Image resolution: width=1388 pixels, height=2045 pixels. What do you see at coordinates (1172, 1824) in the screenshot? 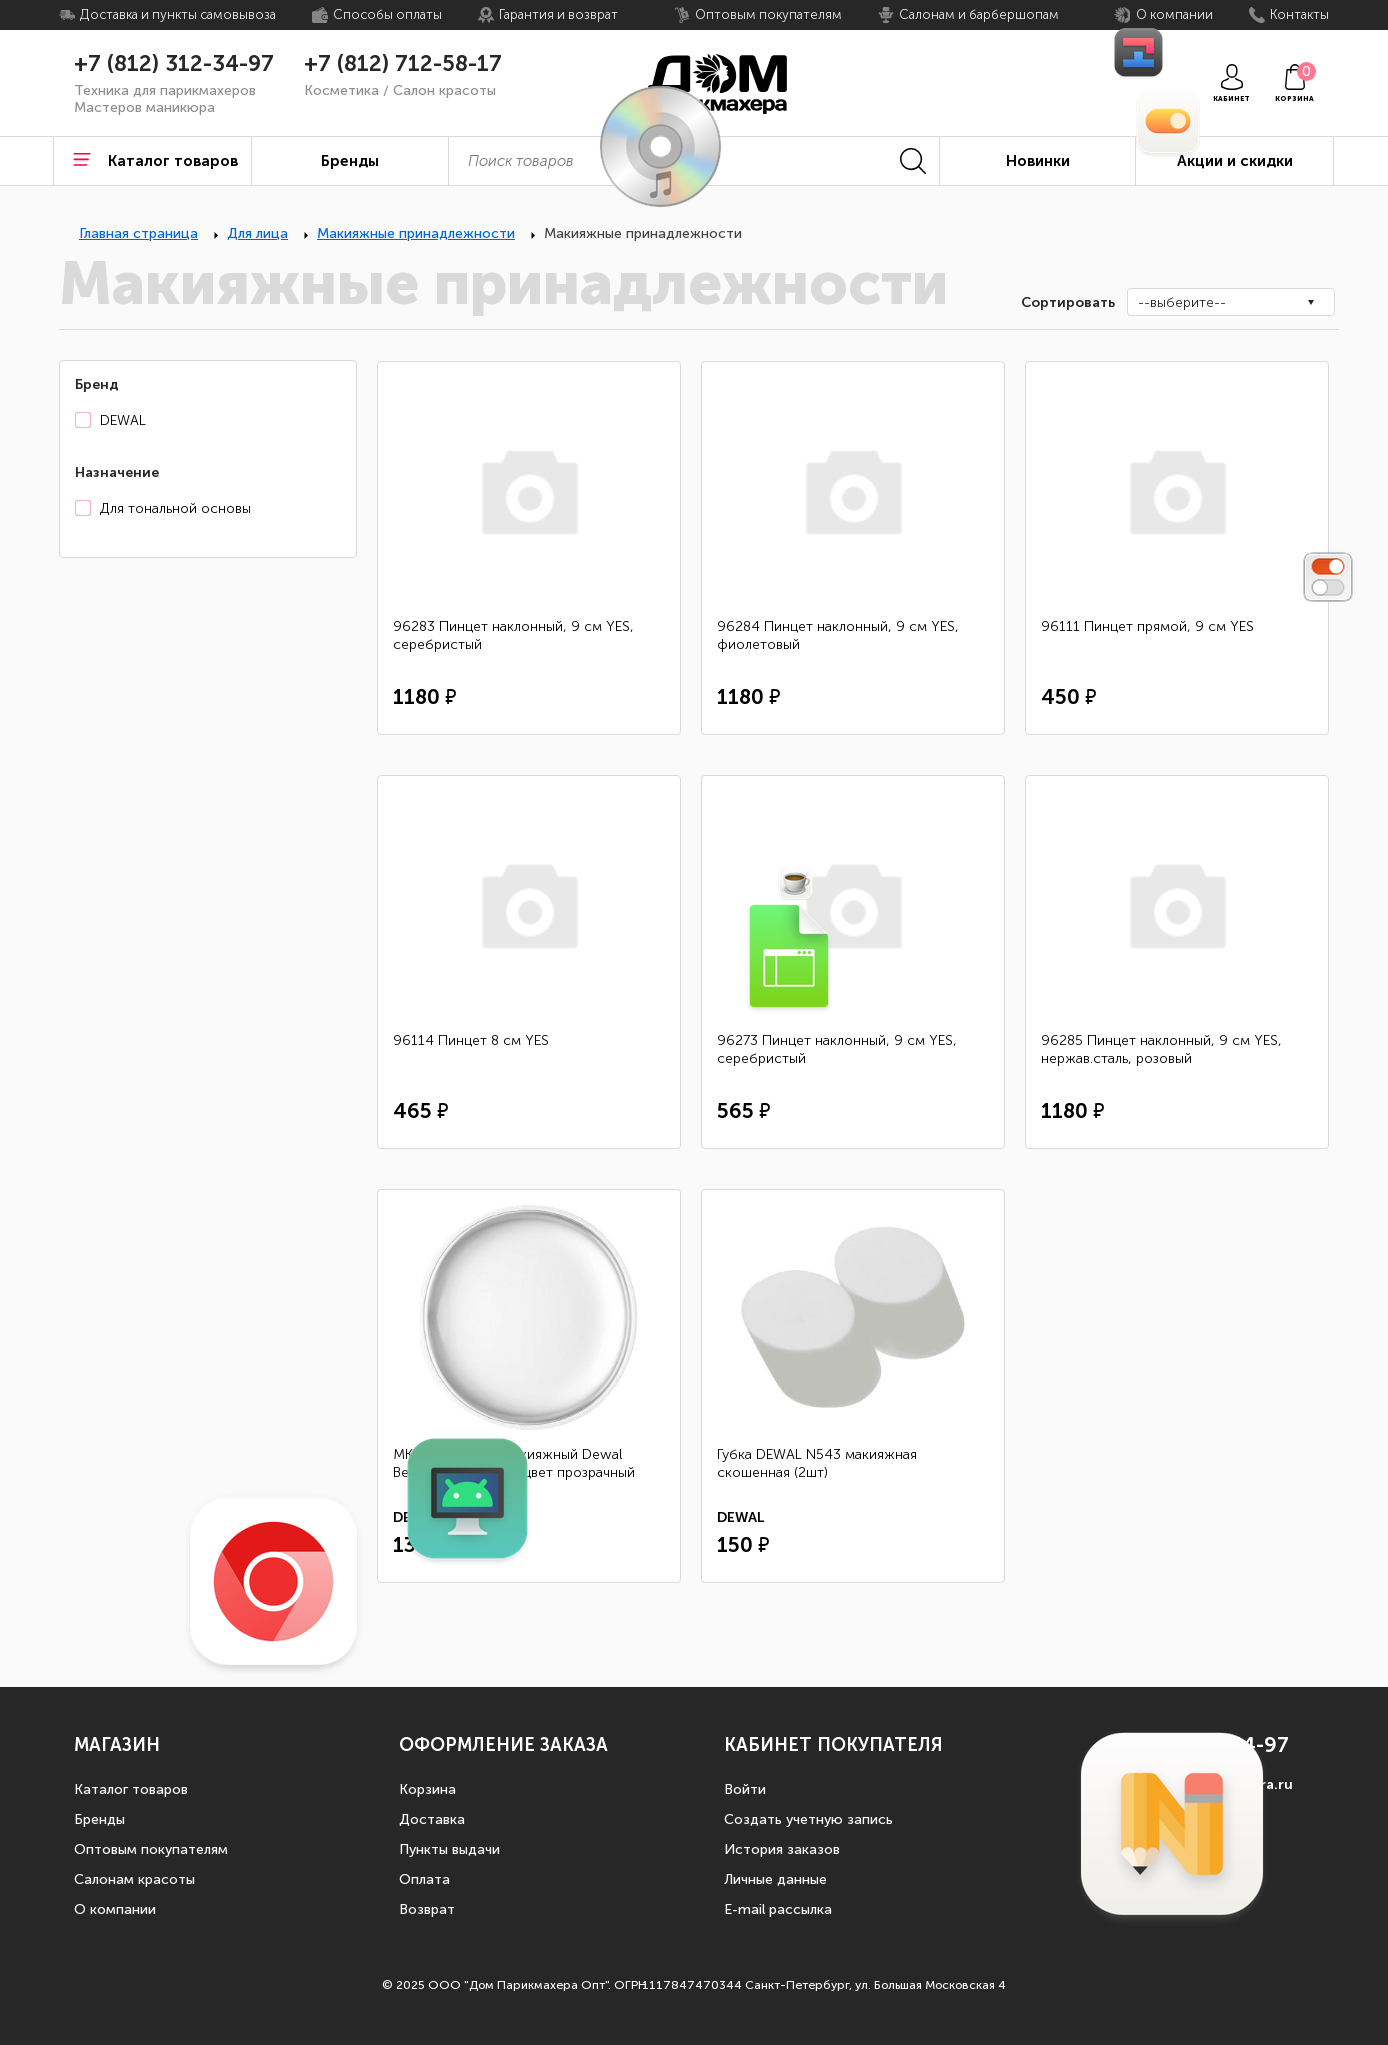
I see `open the Notable note-taking app` at bounding box center [1172, 1824].